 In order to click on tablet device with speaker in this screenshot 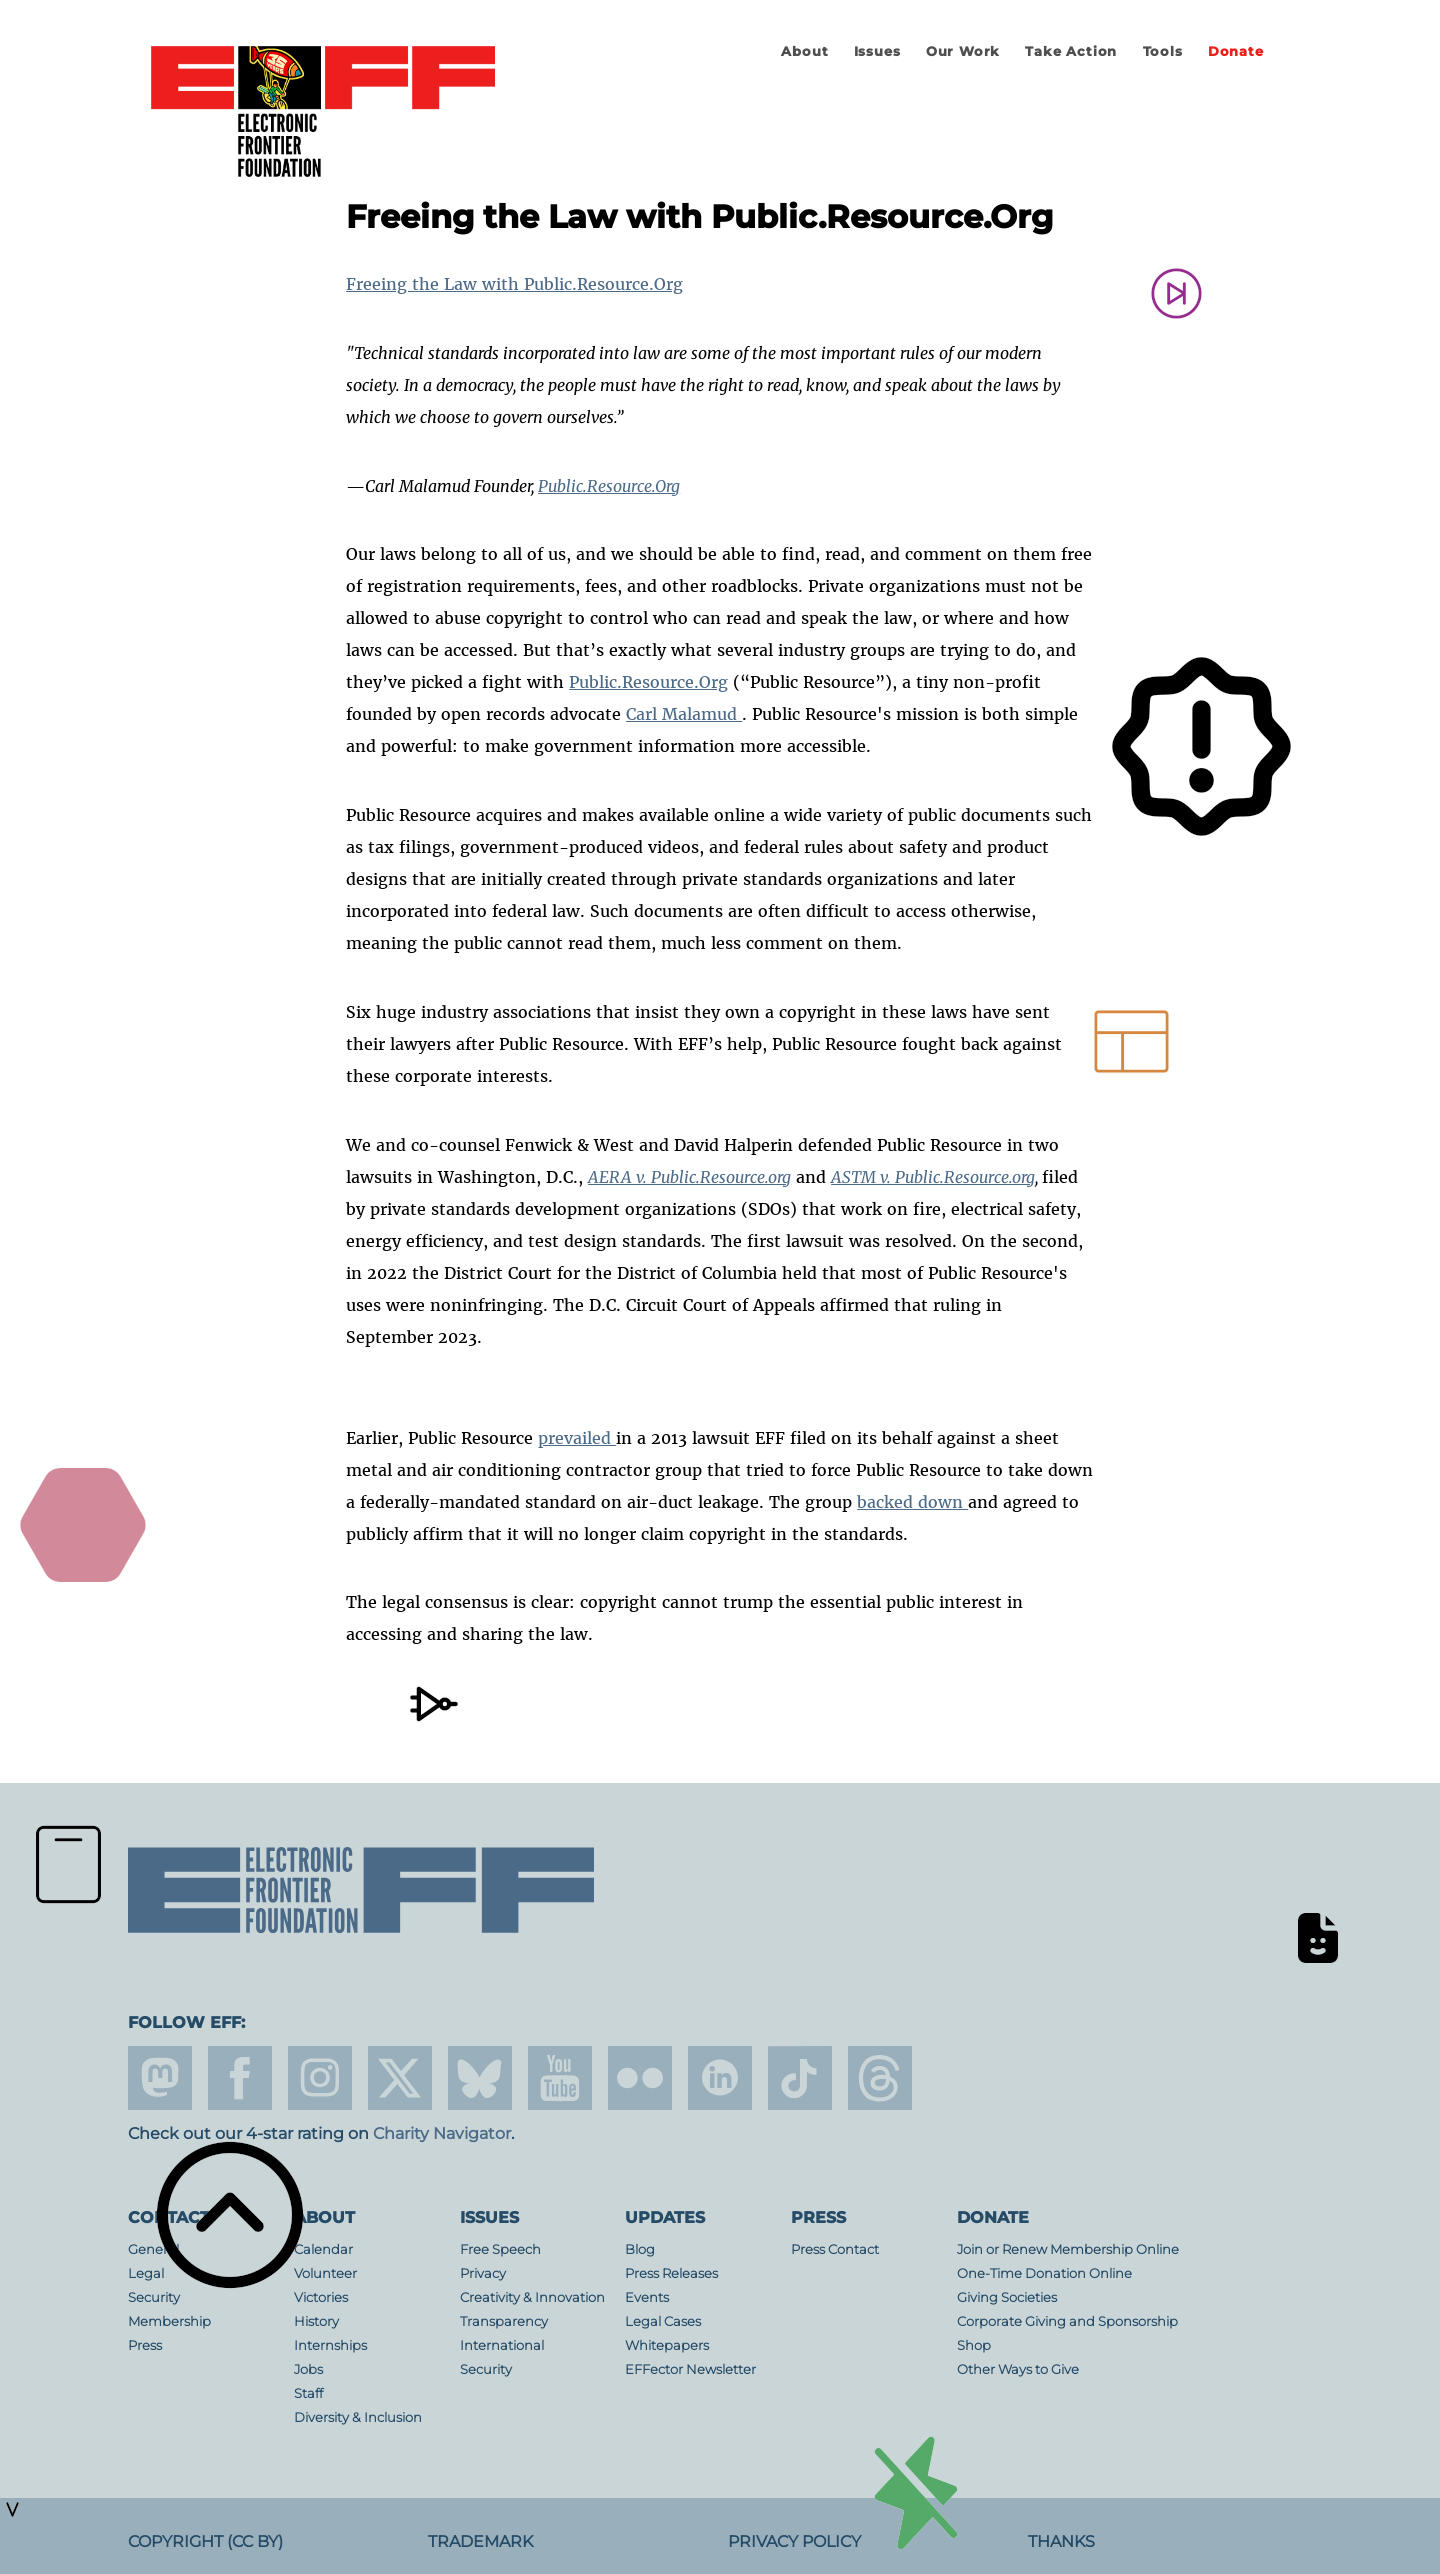, I will do `click(68, 1864)`.